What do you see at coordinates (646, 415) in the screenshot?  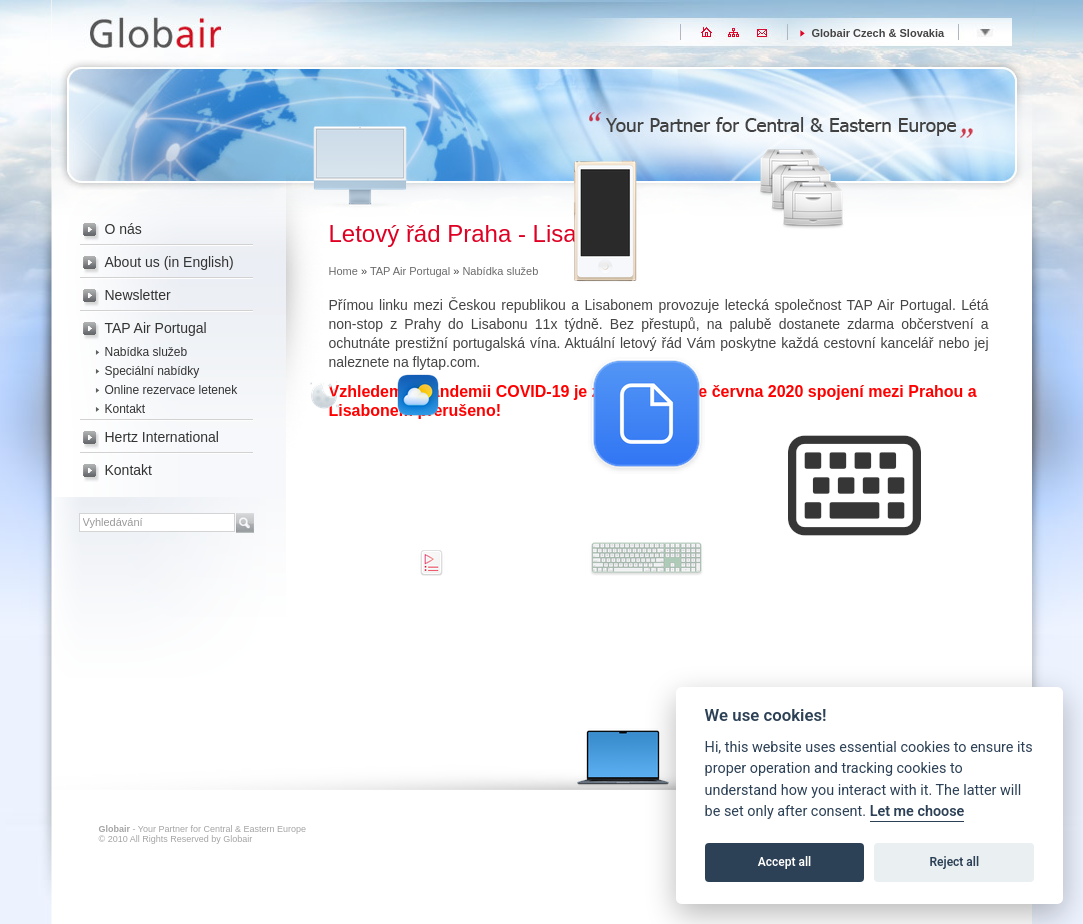 I see `open document preferences` at bounding box center [646, 415].